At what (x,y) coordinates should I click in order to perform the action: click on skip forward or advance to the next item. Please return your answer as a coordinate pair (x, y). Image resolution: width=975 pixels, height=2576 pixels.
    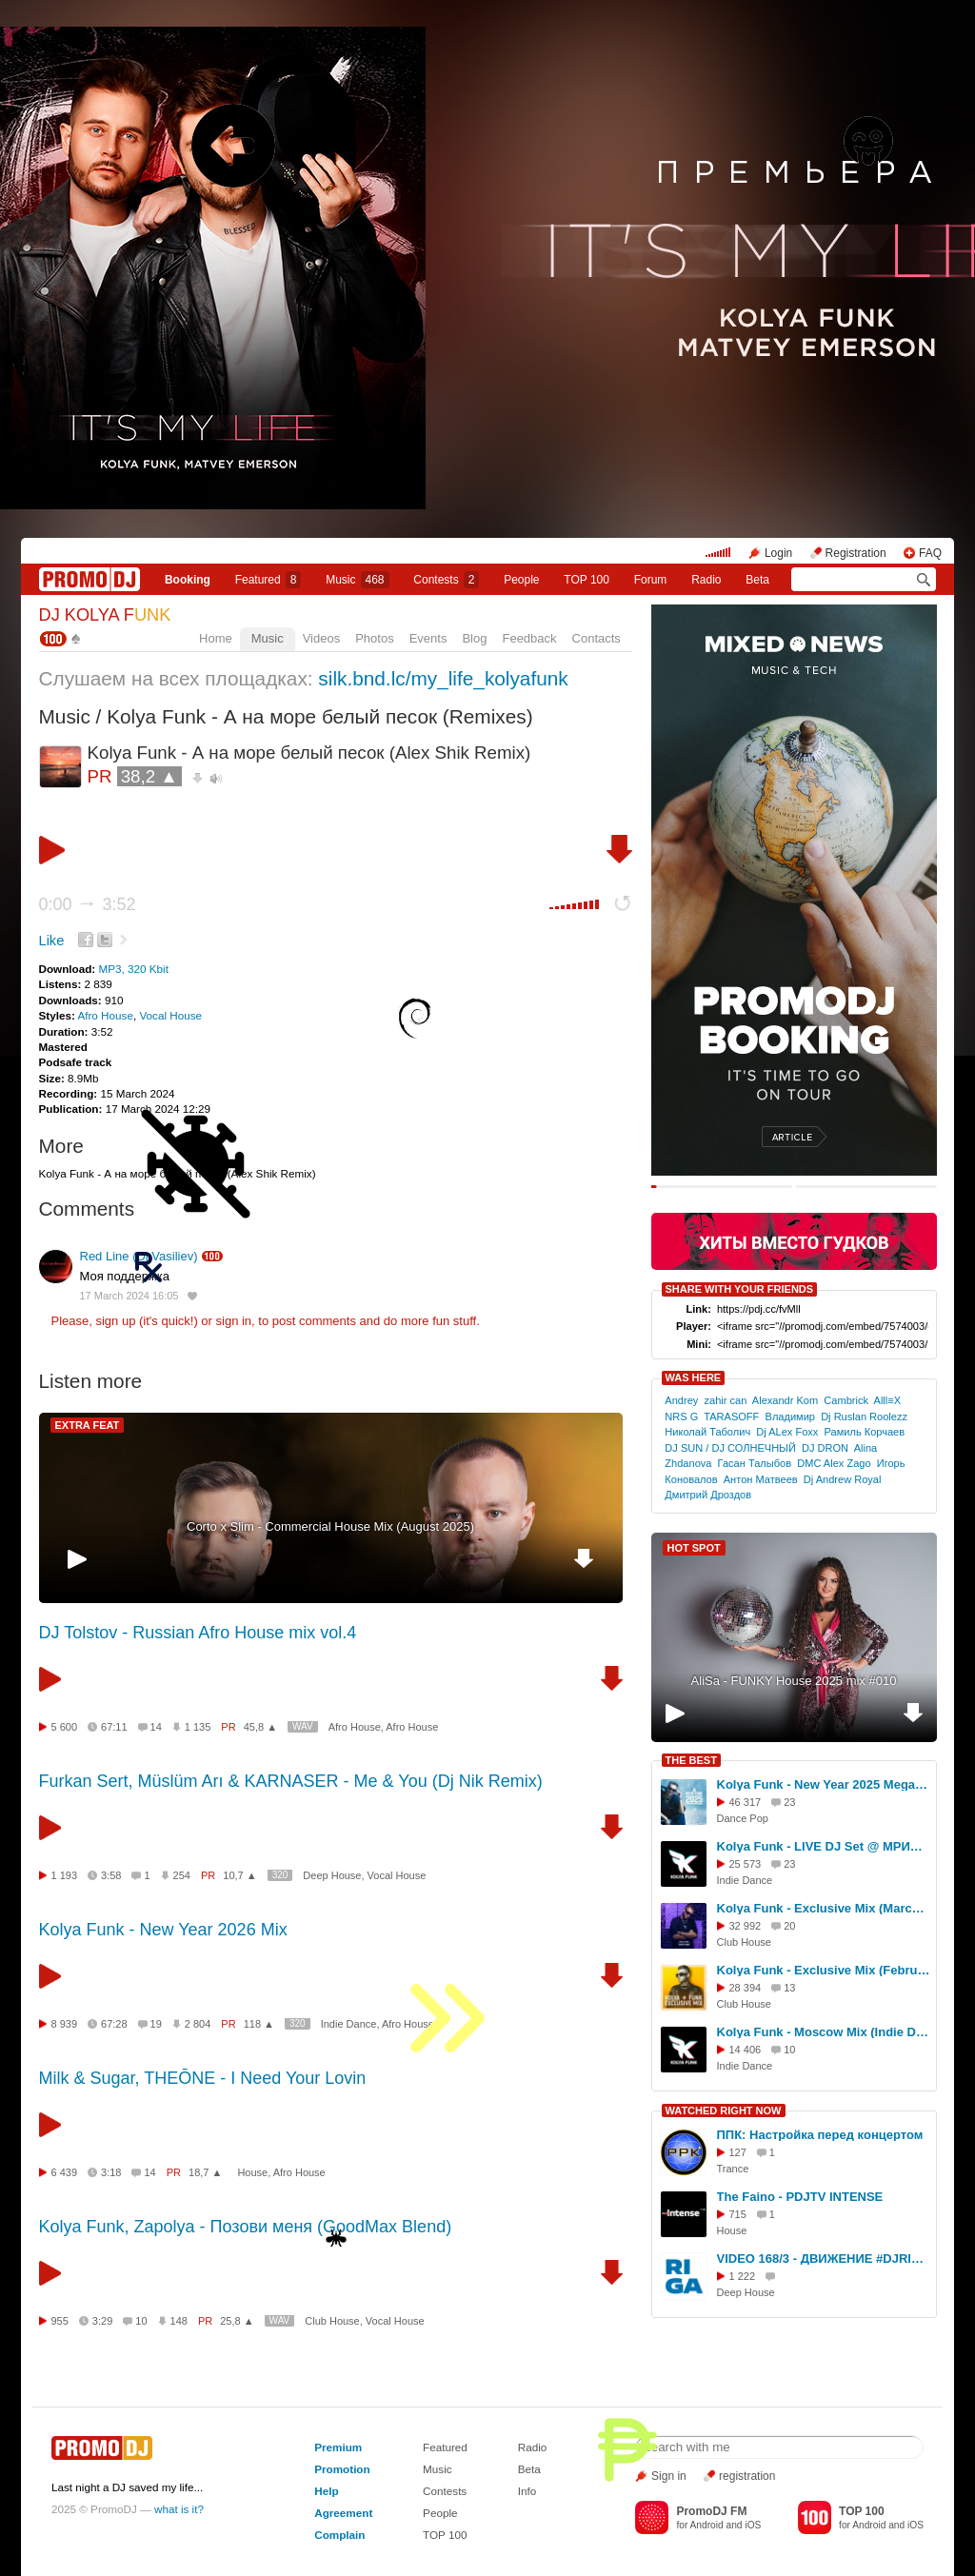
    Looking at the image, I should click on (445, 2018).